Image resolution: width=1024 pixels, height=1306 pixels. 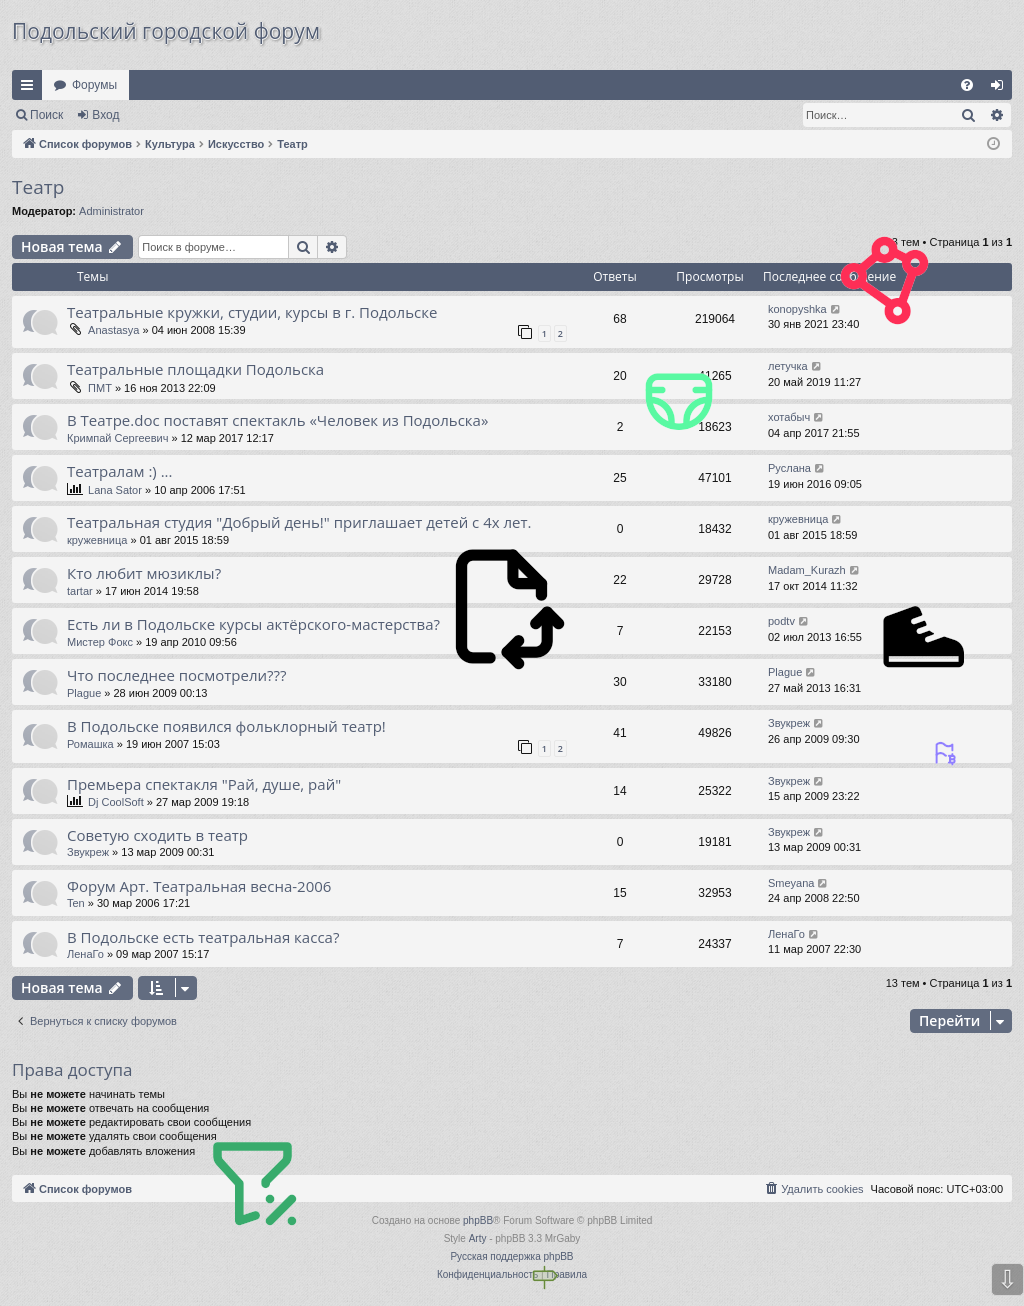 What do you see at coordinates (884, 280) in the screenshot?
I see `create a polygon shape` at bounding box center [884, 280].